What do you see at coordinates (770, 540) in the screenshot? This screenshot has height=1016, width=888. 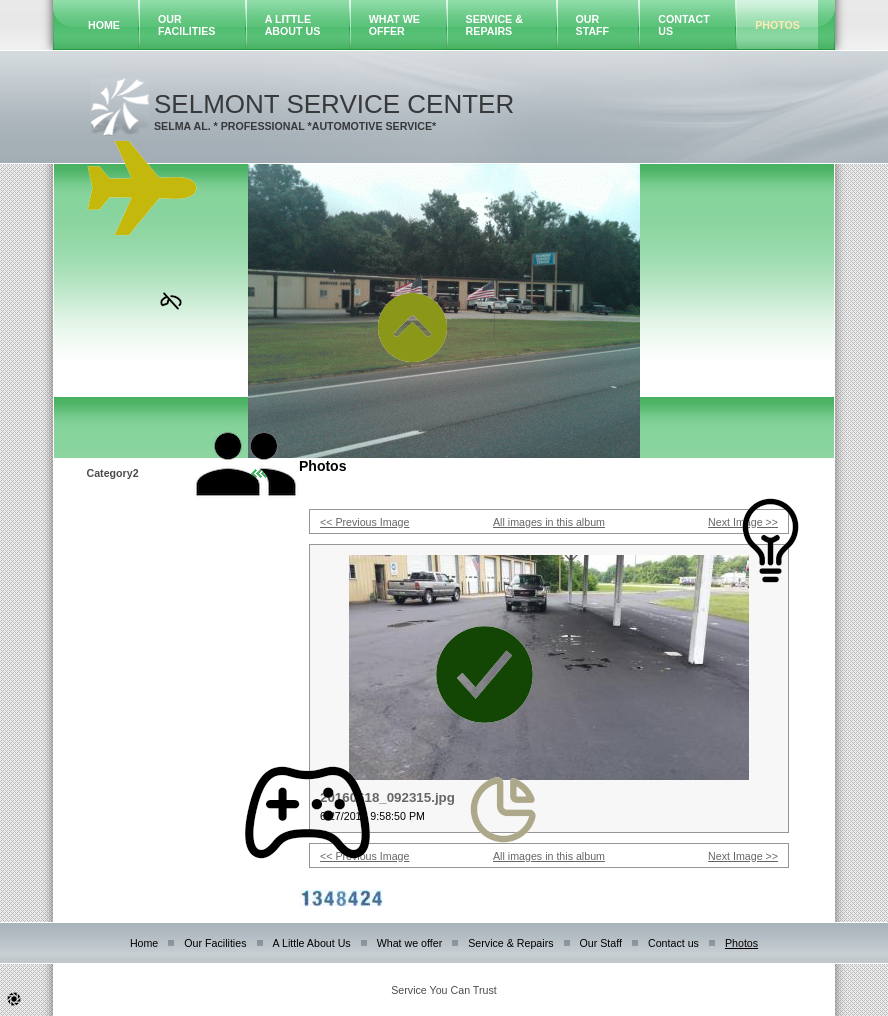 I see `access tips or suggestions` at bounding box center [770, 540].